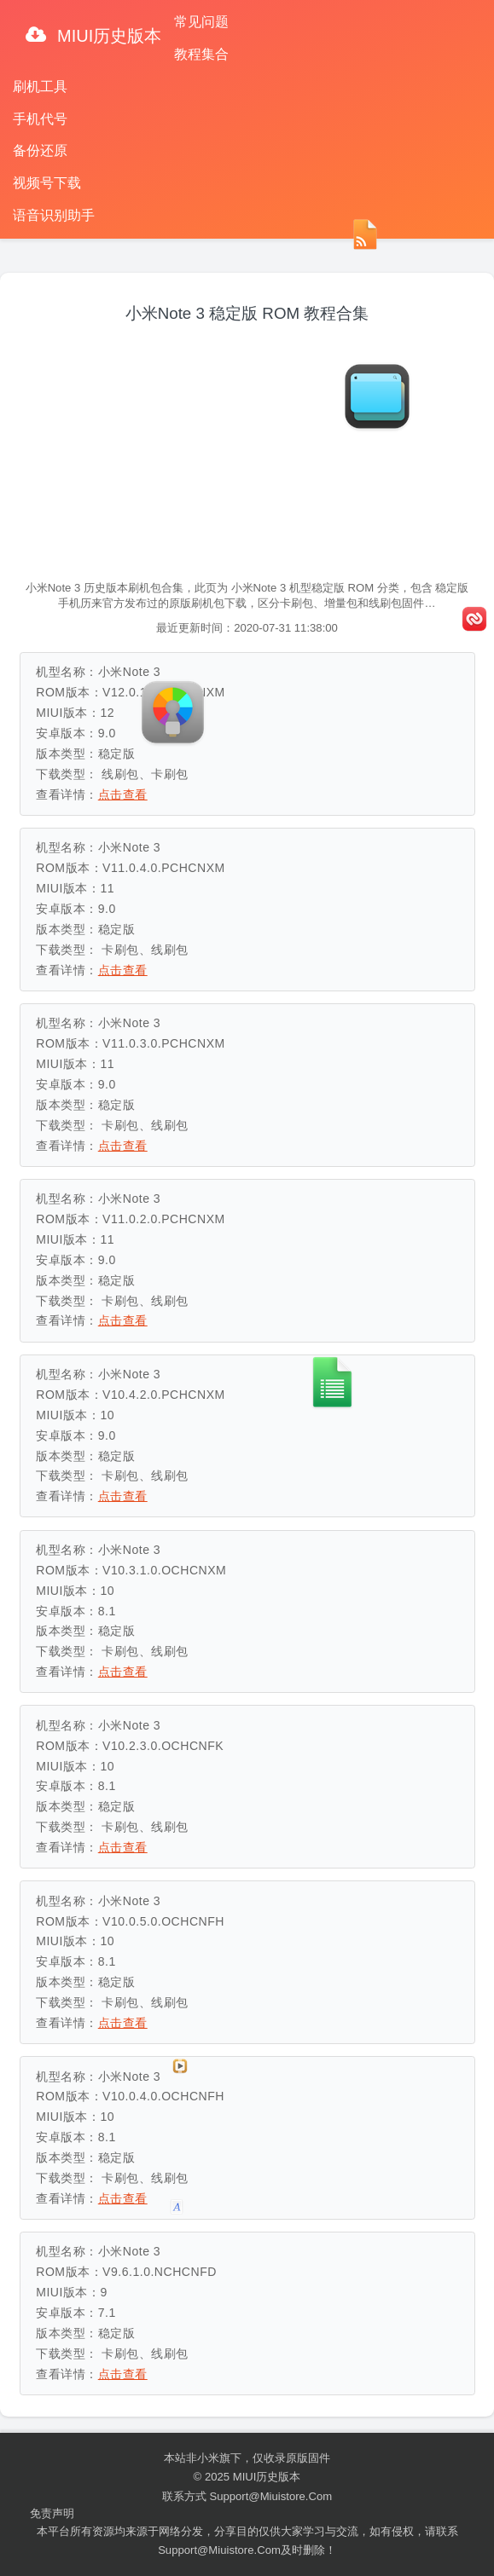 This screenshot has height=2576, width=494. What do you see at coordinates (172, 712) in the screenshot?
I see `open OpenRGB lighting control application` at bounding box center [172, 712].